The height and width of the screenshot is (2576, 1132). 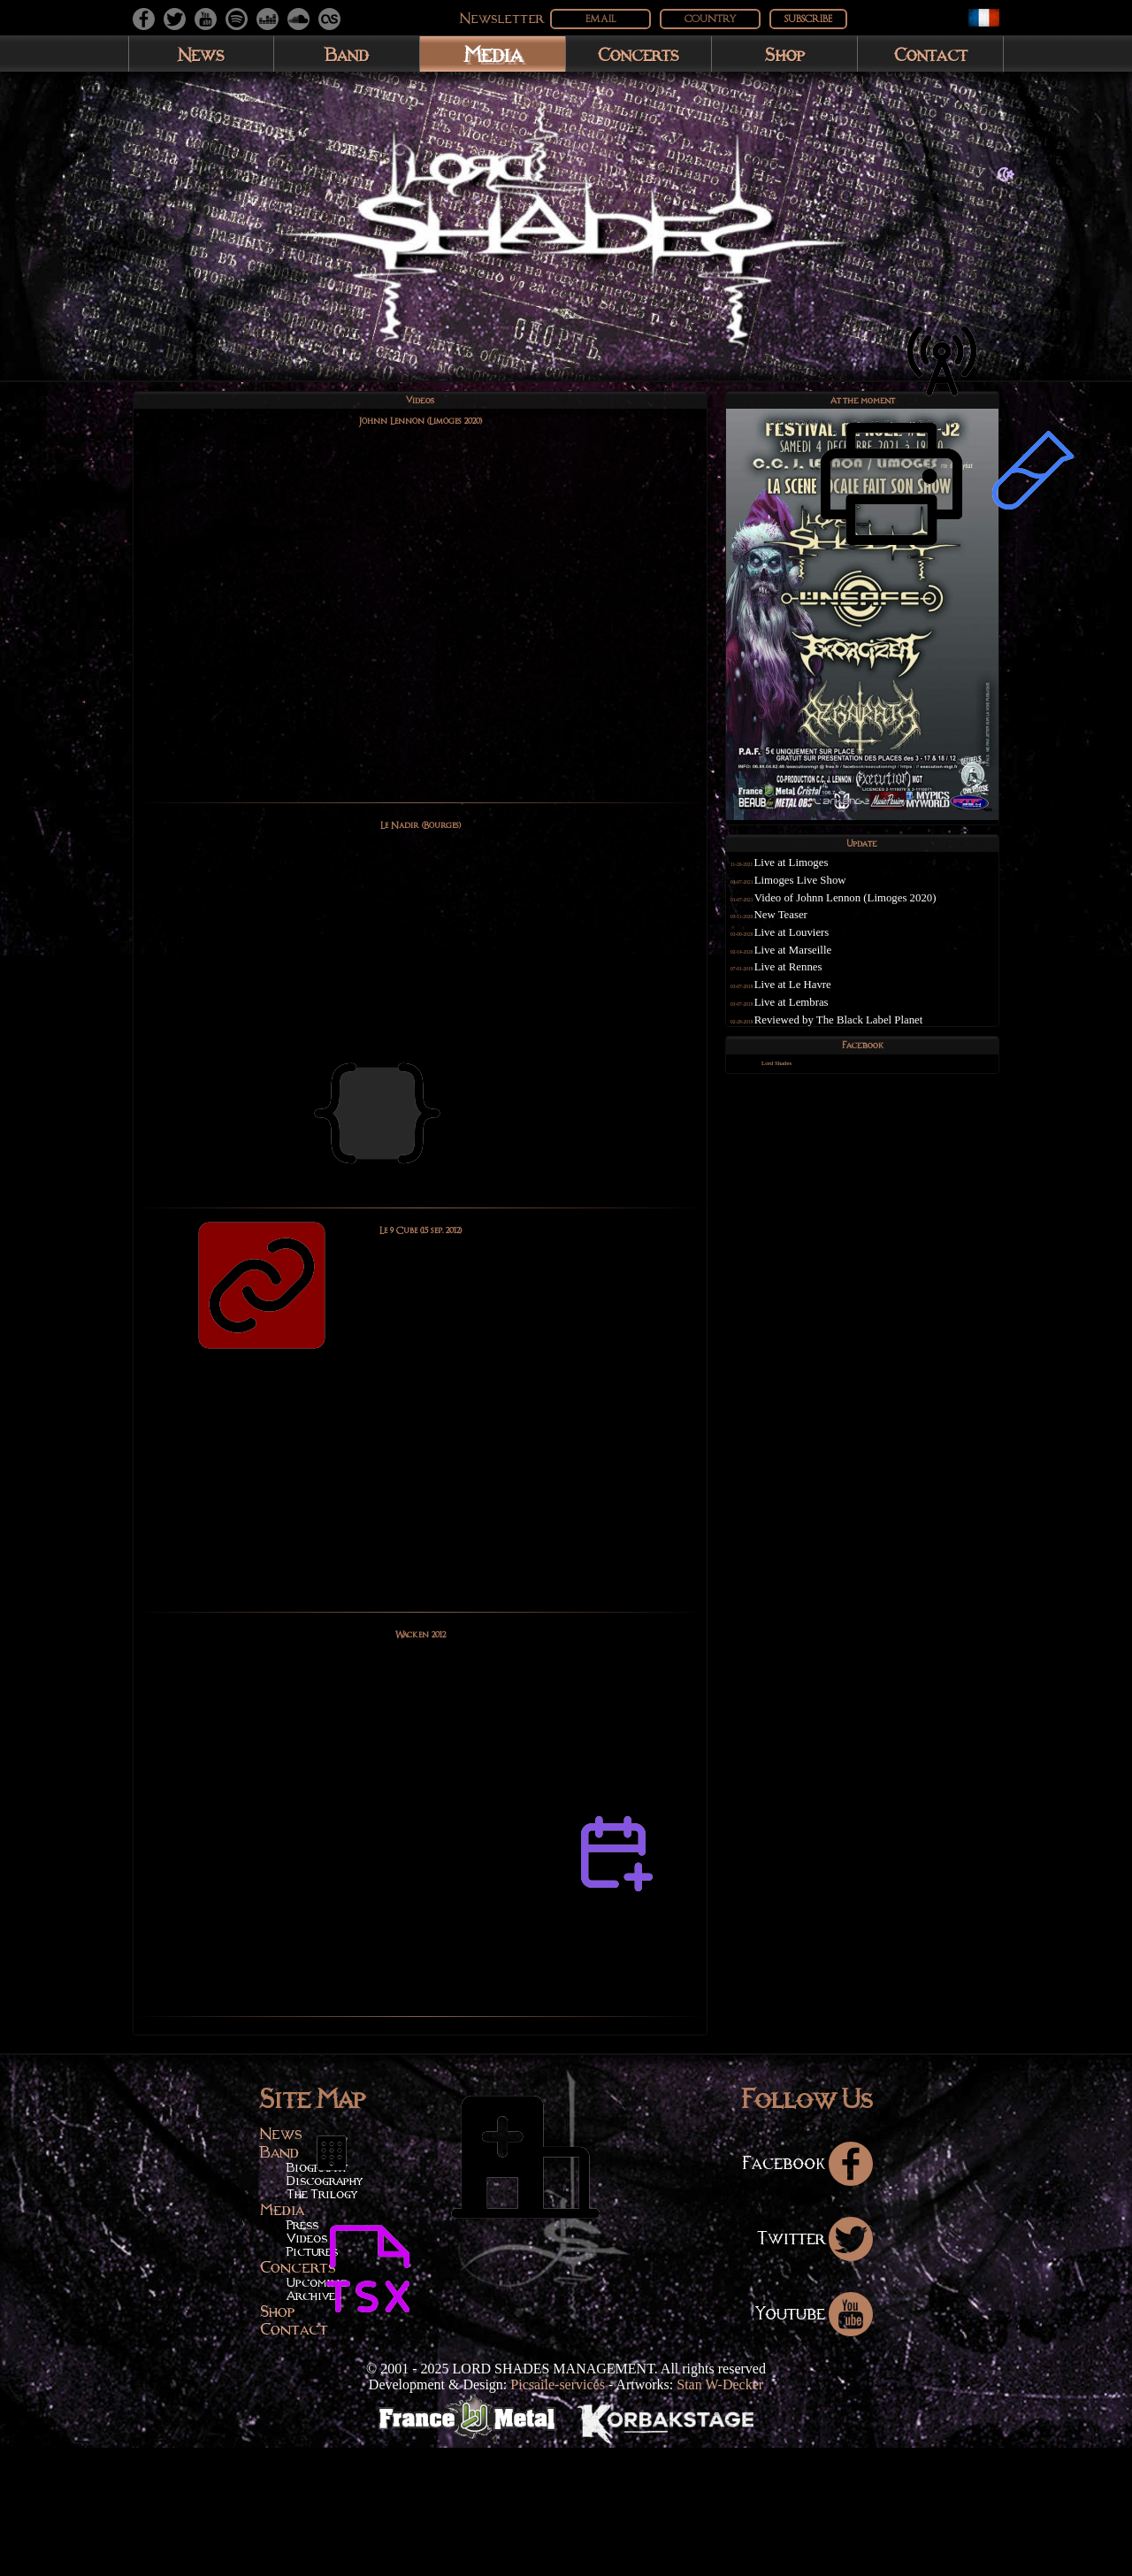 What do you see at coordinates (1006, 174) in the screenshot?
I see `indicates Islamic religious content or settings` at bounding box center [1006, 174].